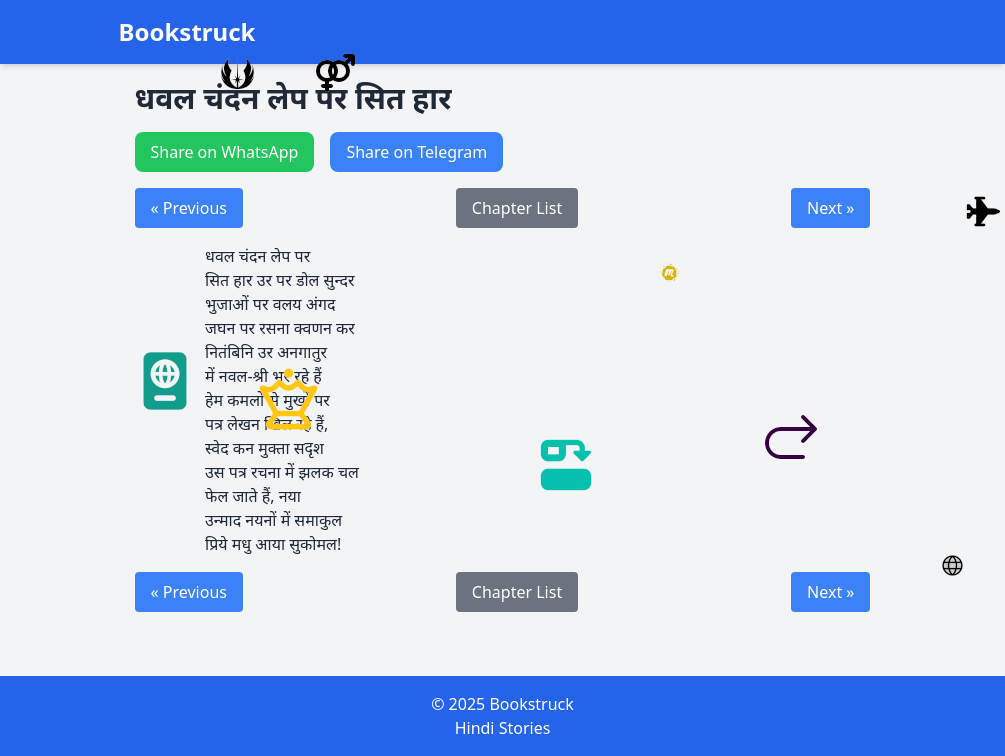 The width and height of the screenshot is (1005, 756). I want to click on access website or browse the internet, so click(952, 565).